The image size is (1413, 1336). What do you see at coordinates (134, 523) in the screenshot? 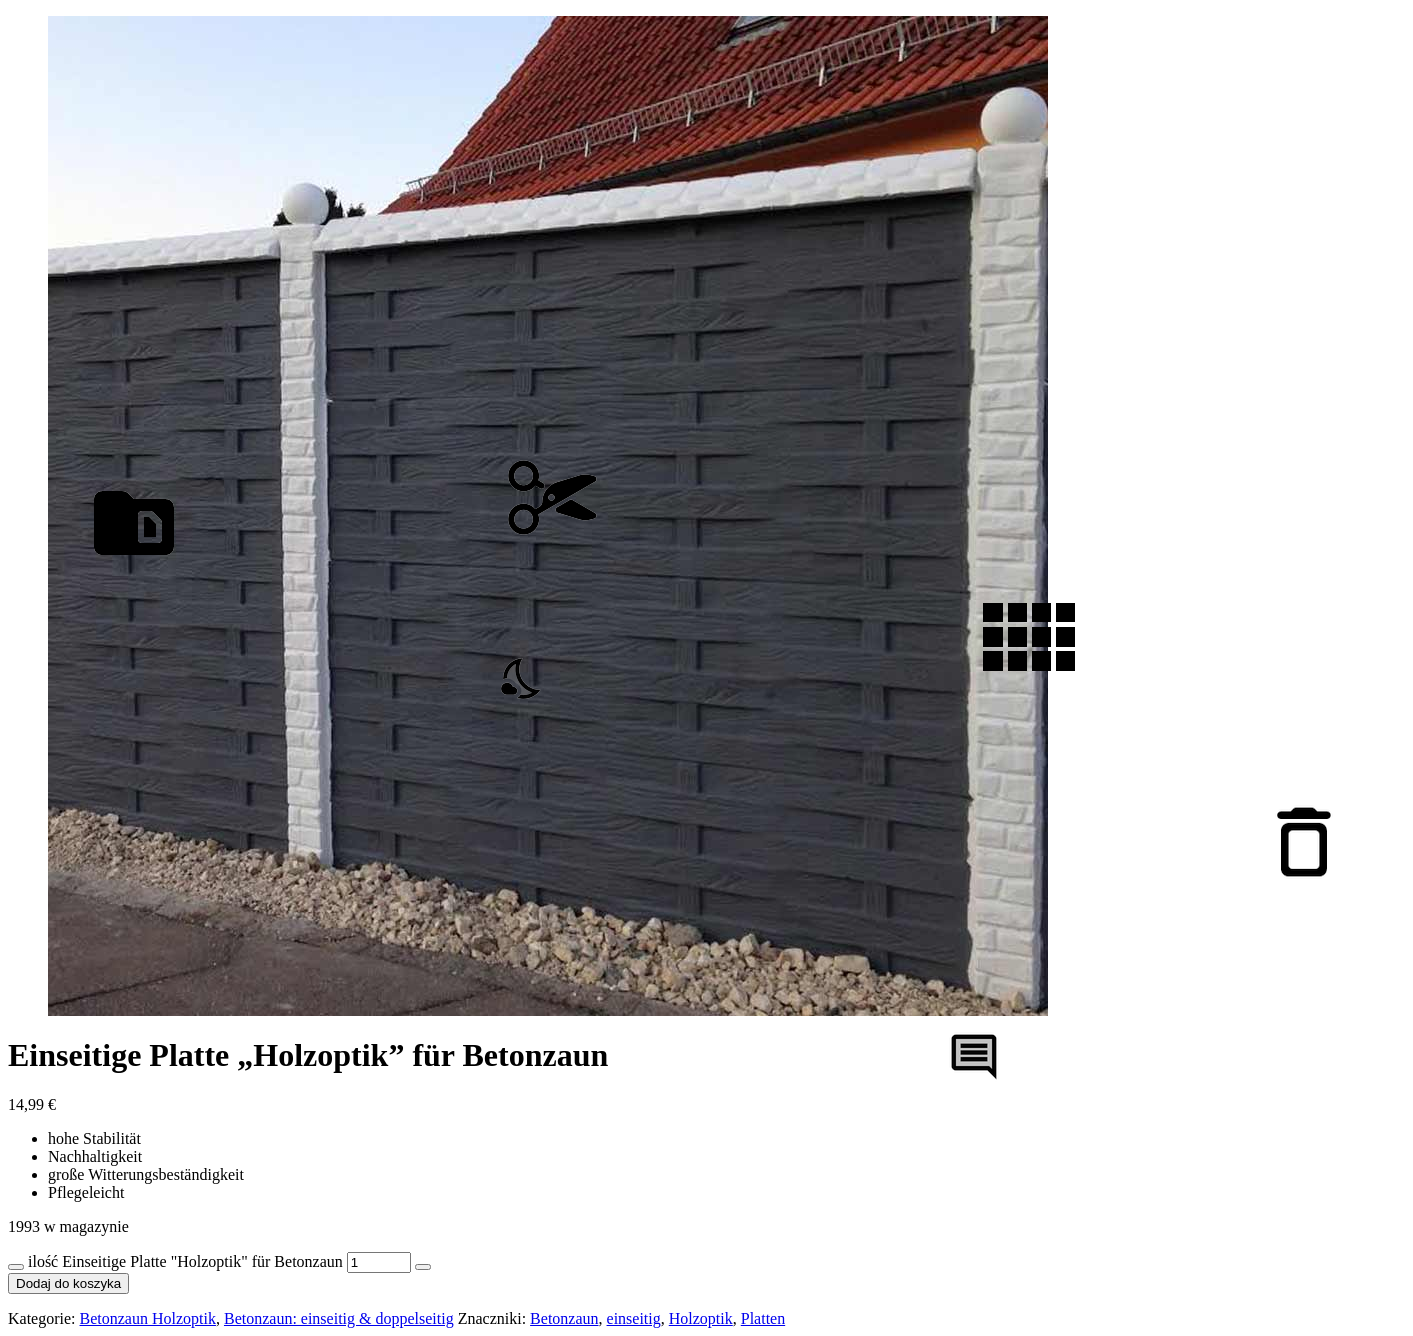
I see `access saved code snippets` at bounding box center [134, 523].